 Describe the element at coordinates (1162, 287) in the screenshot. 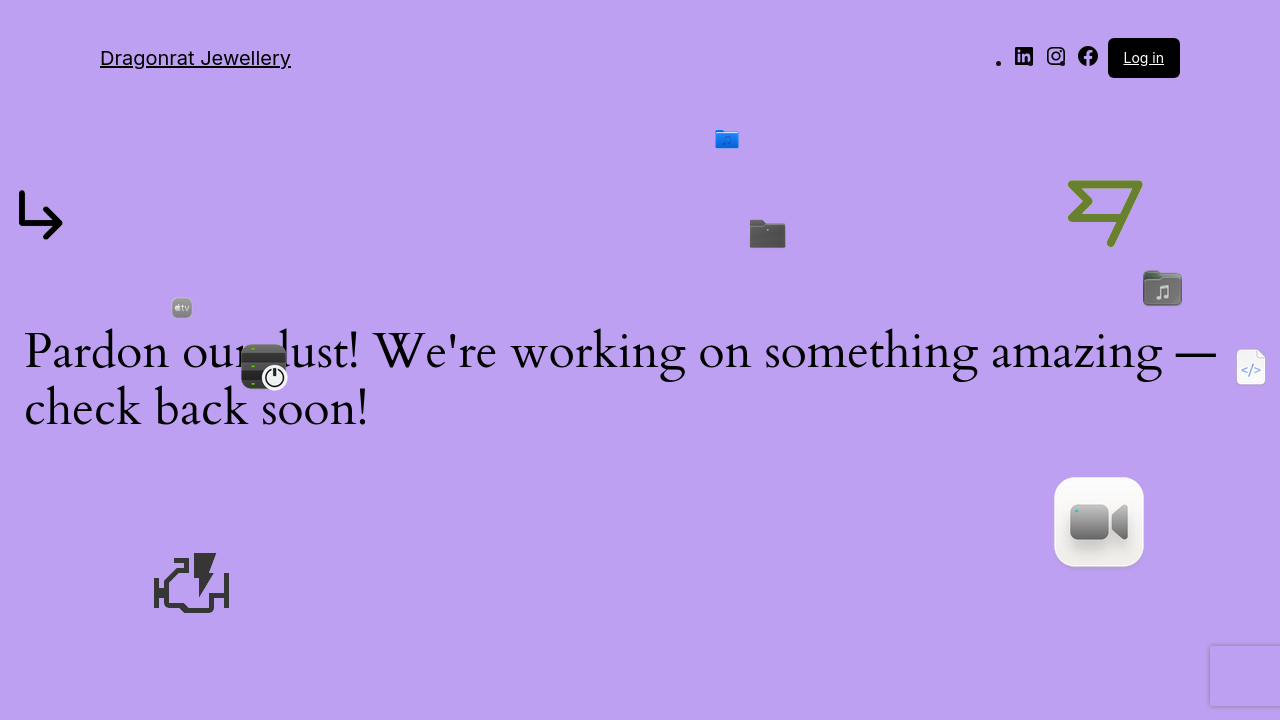

I see `open your music folder` at that location.